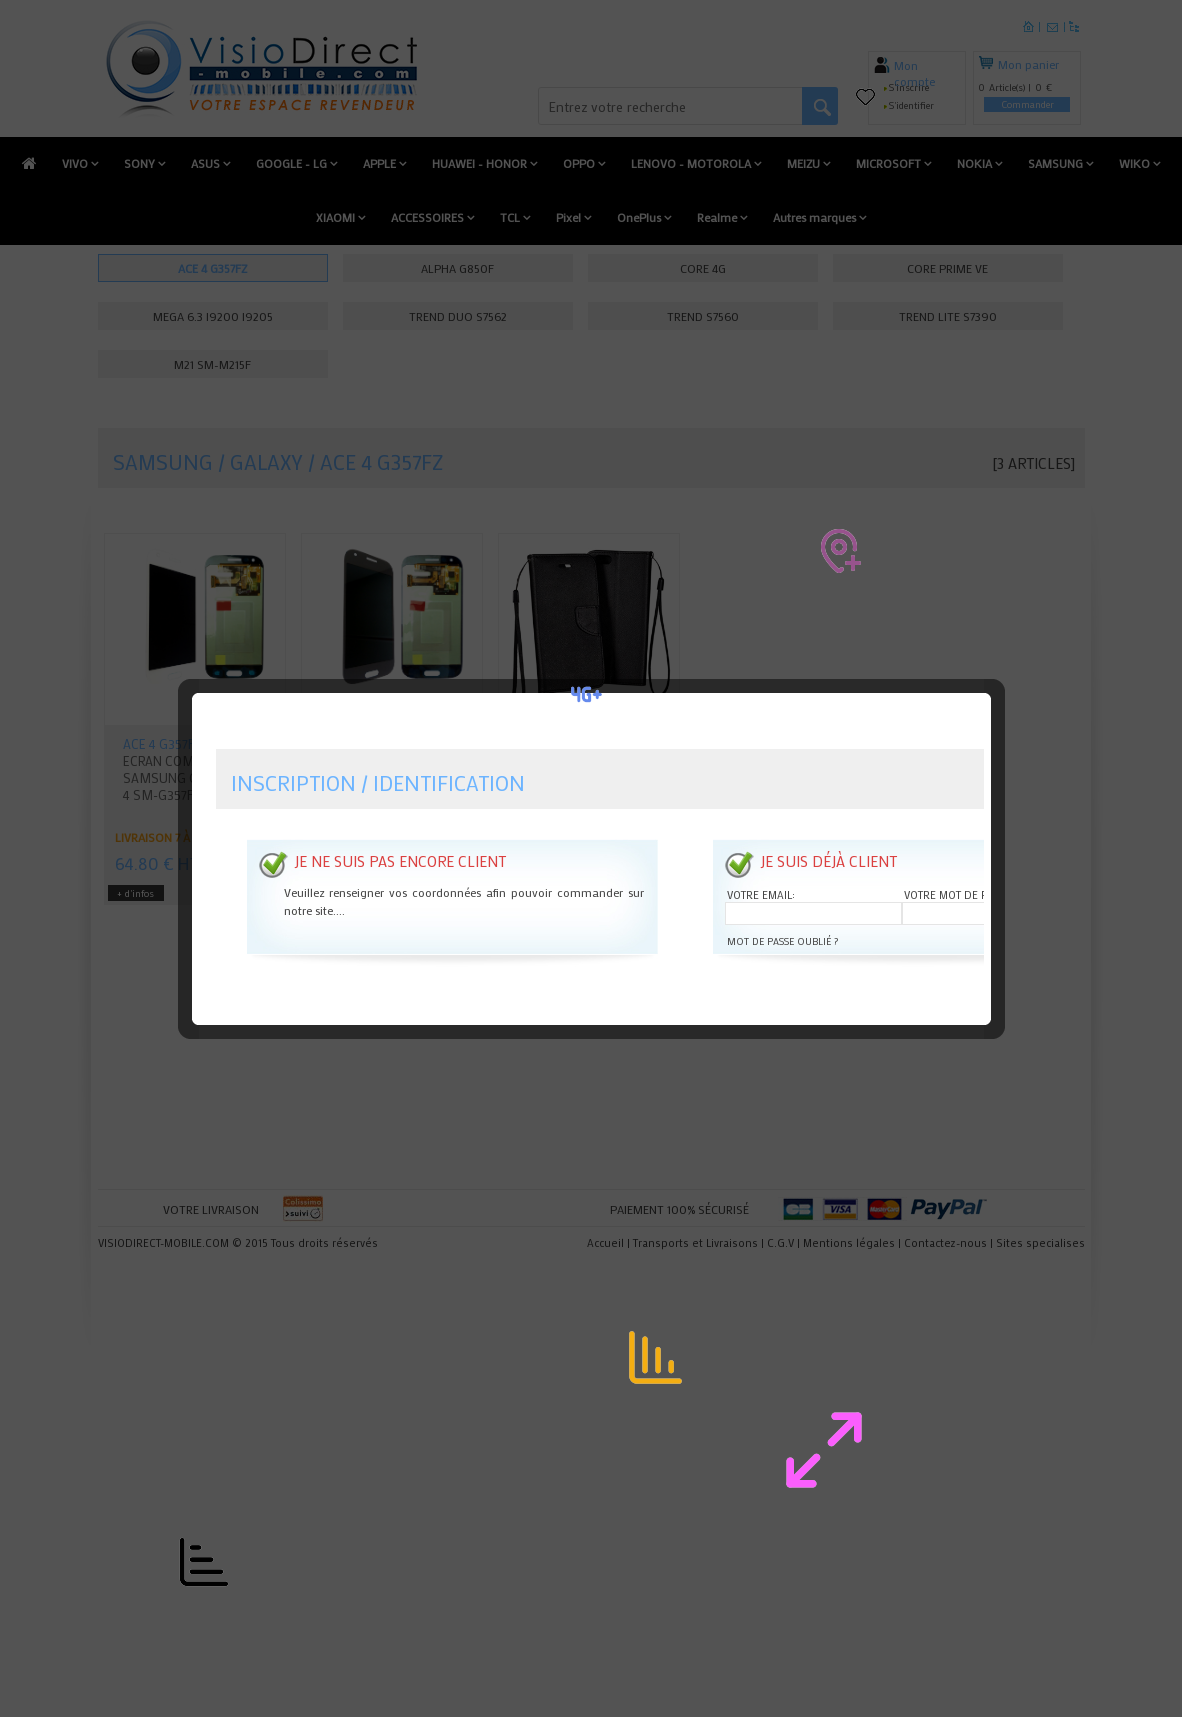 This screenshot has width=1182, height=1717. I want to click on add a new location pin, so click(839, 551).